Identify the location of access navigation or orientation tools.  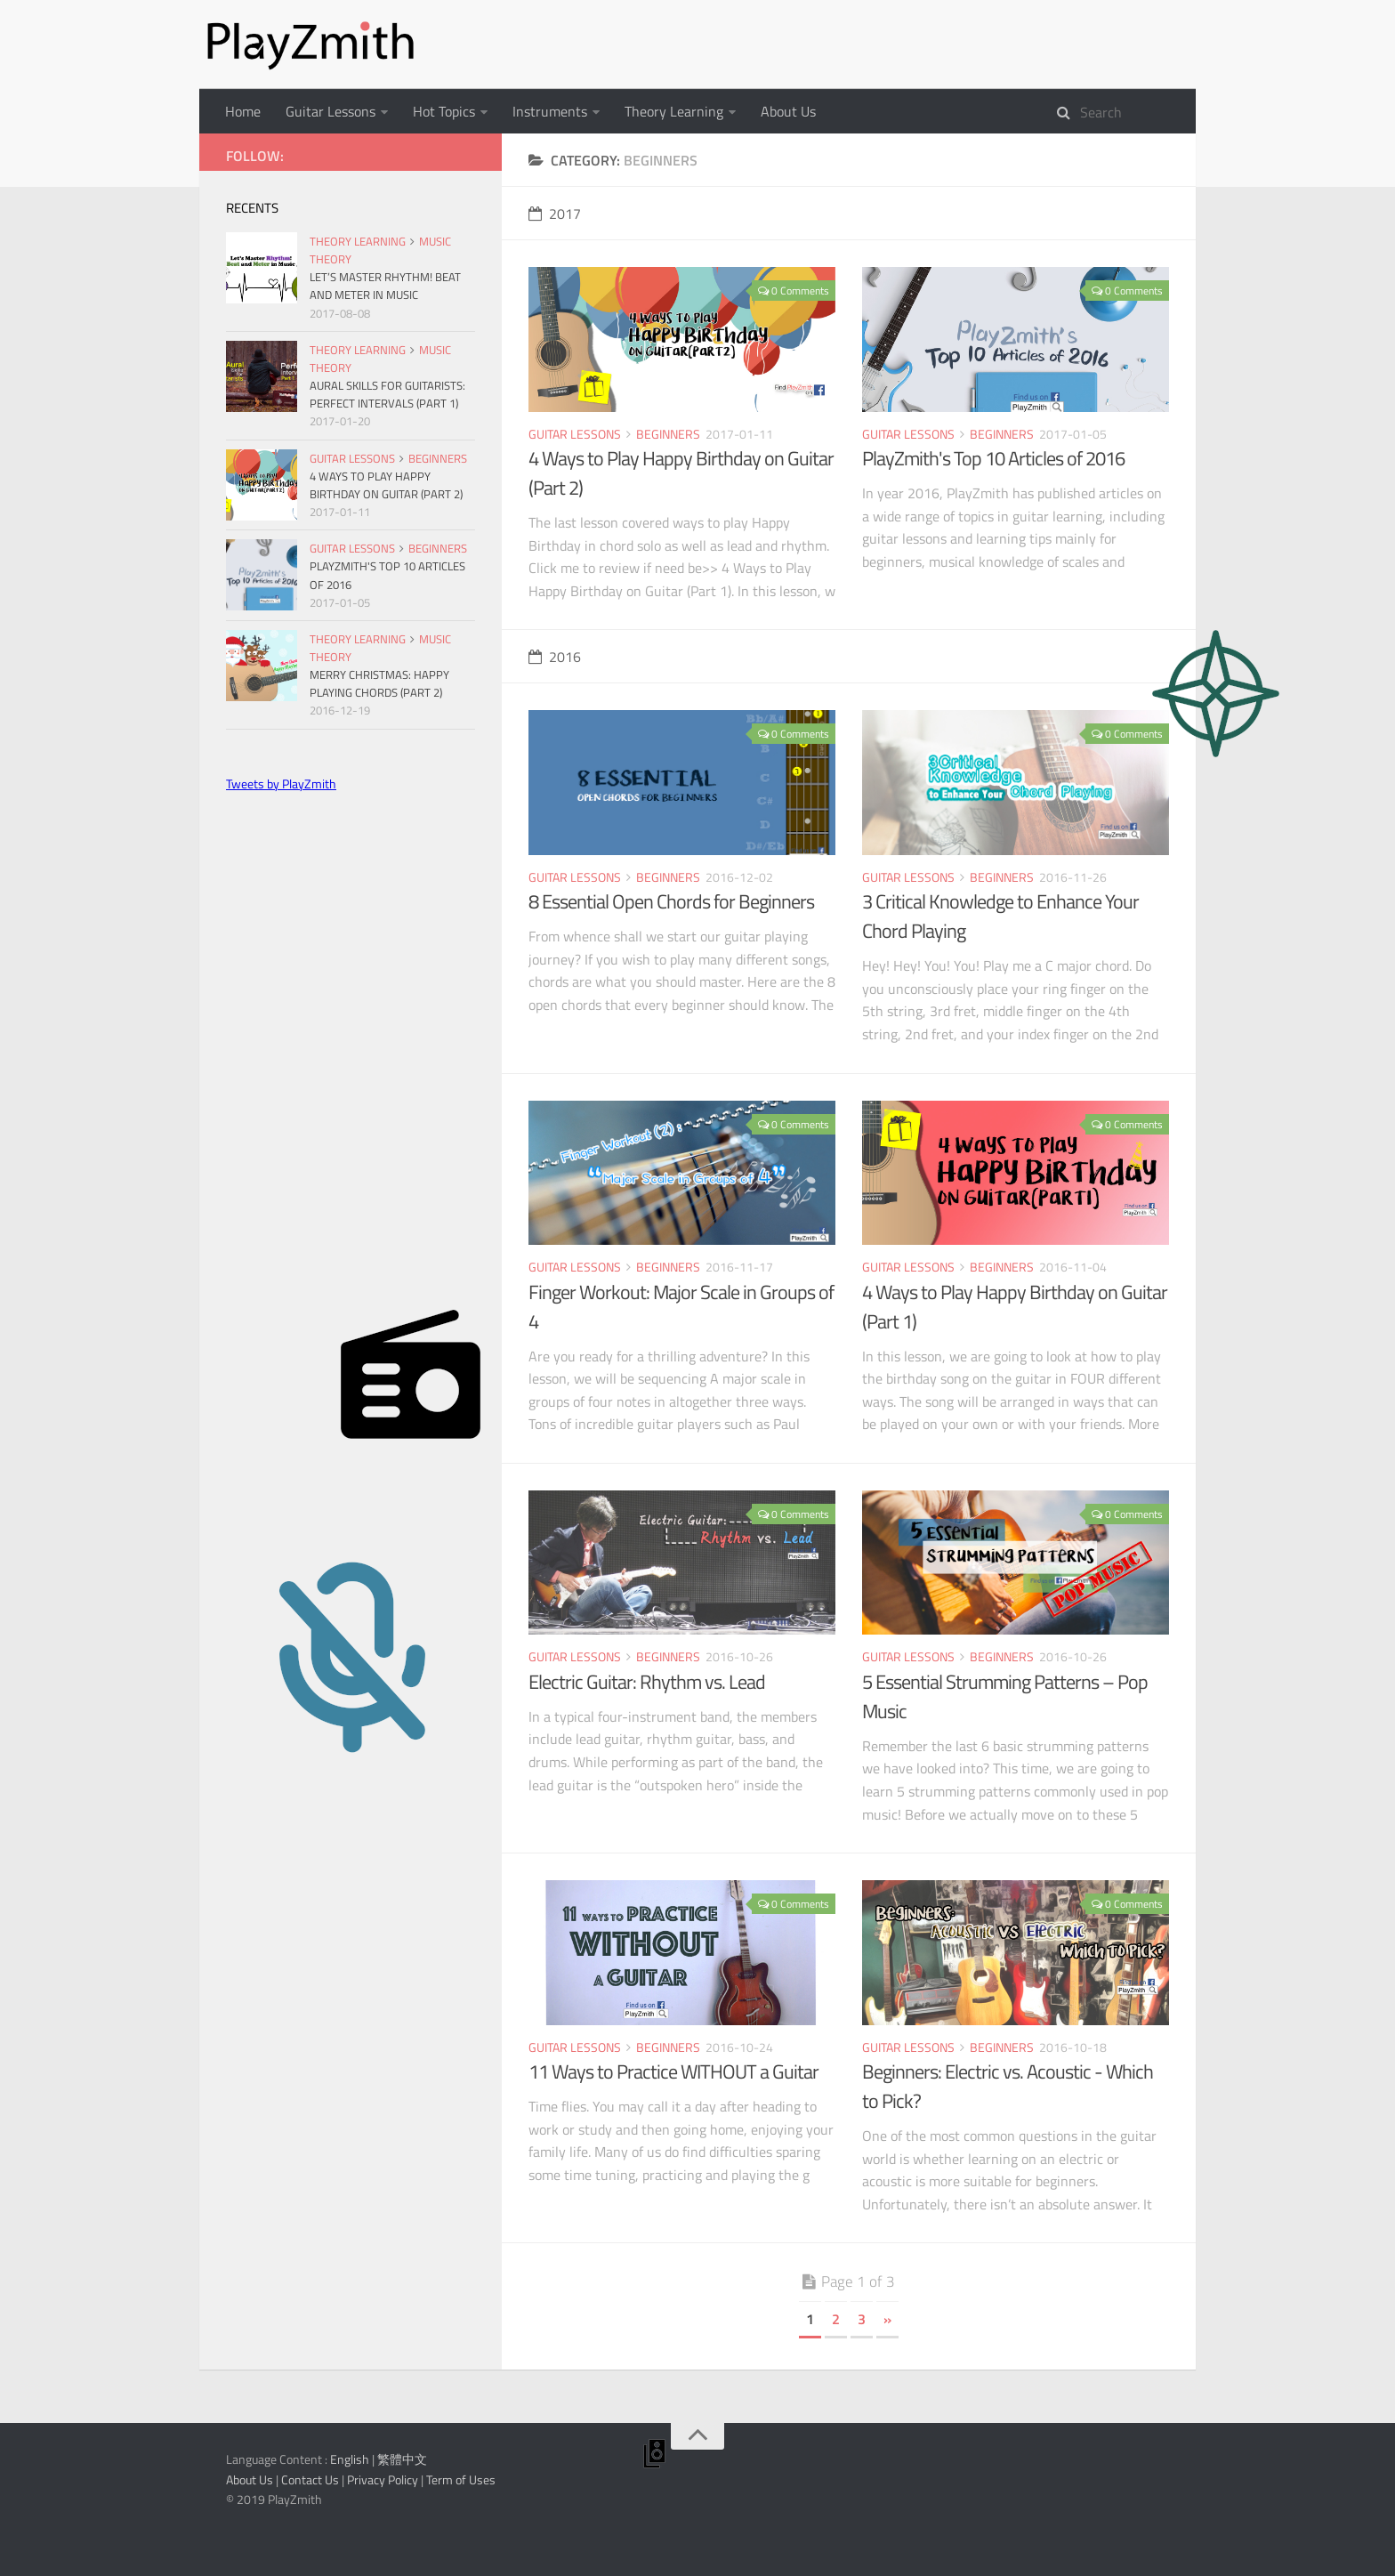
(1215, 693).